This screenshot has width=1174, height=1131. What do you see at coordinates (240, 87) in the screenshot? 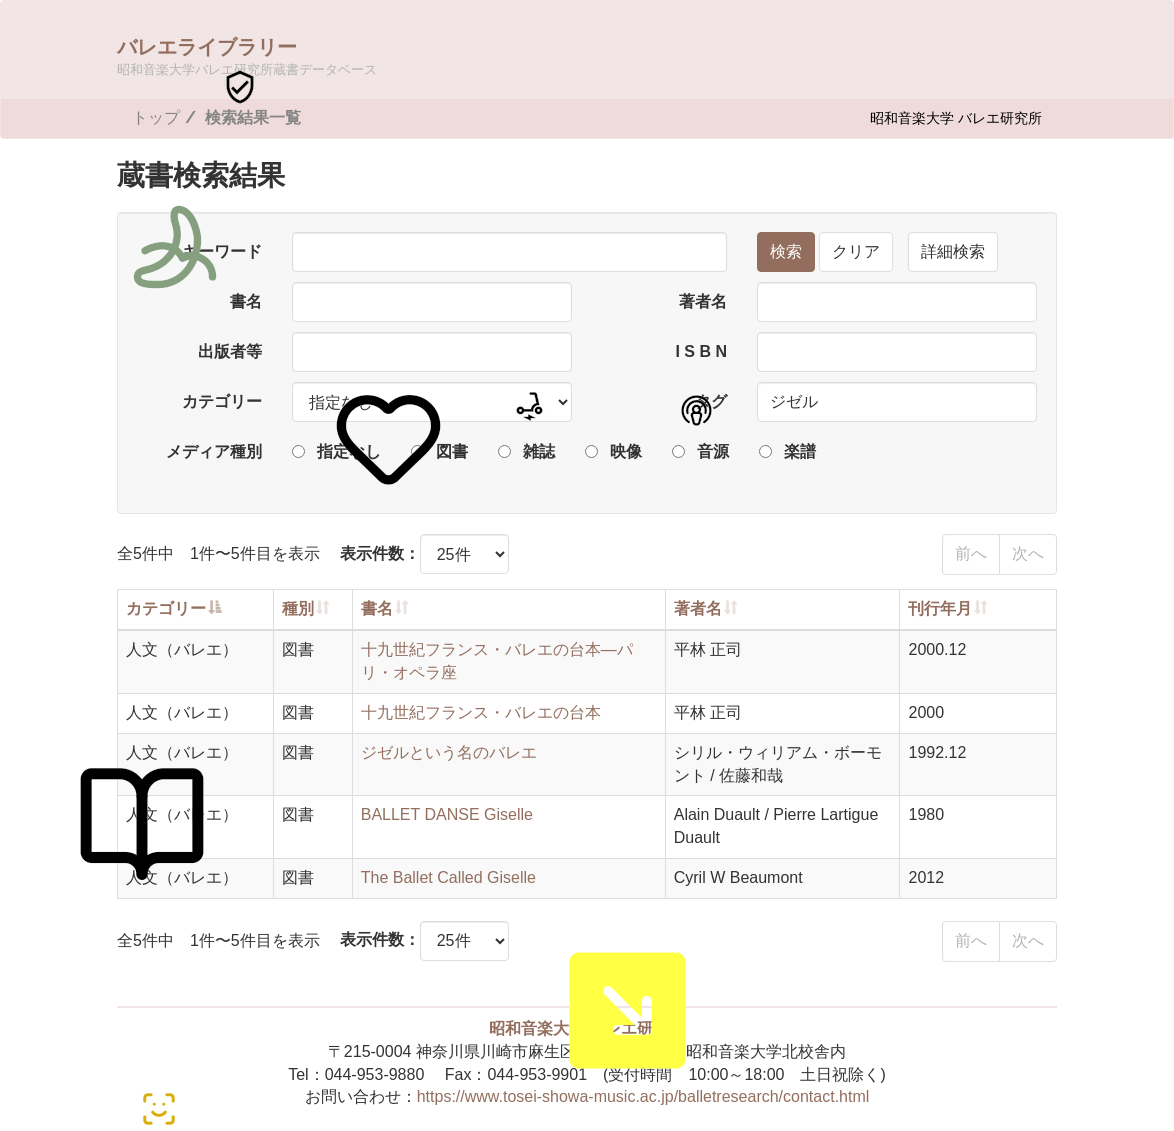
I see `indicates a verified or trusted user account` at bounding box center [240, 87].